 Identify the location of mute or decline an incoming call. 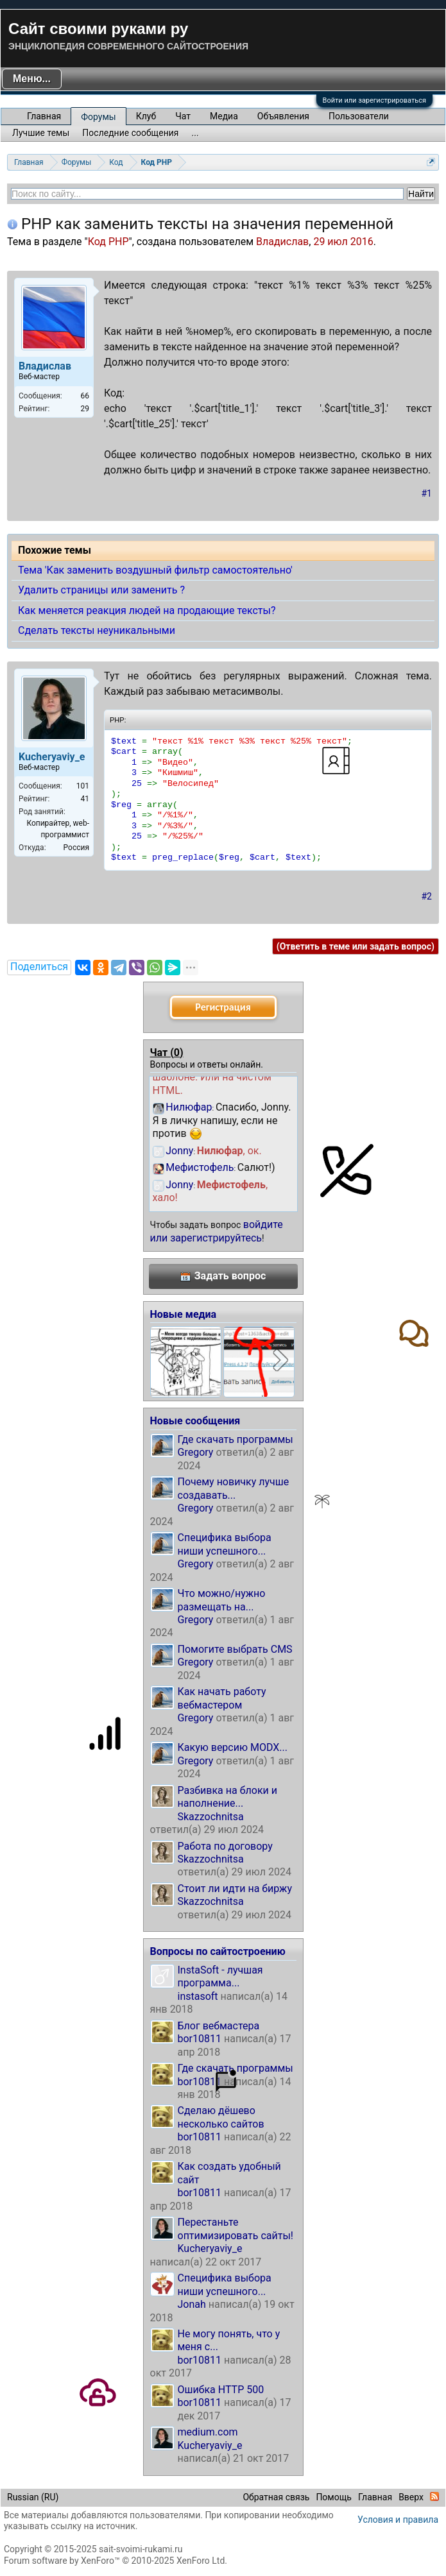
(347, 1170).